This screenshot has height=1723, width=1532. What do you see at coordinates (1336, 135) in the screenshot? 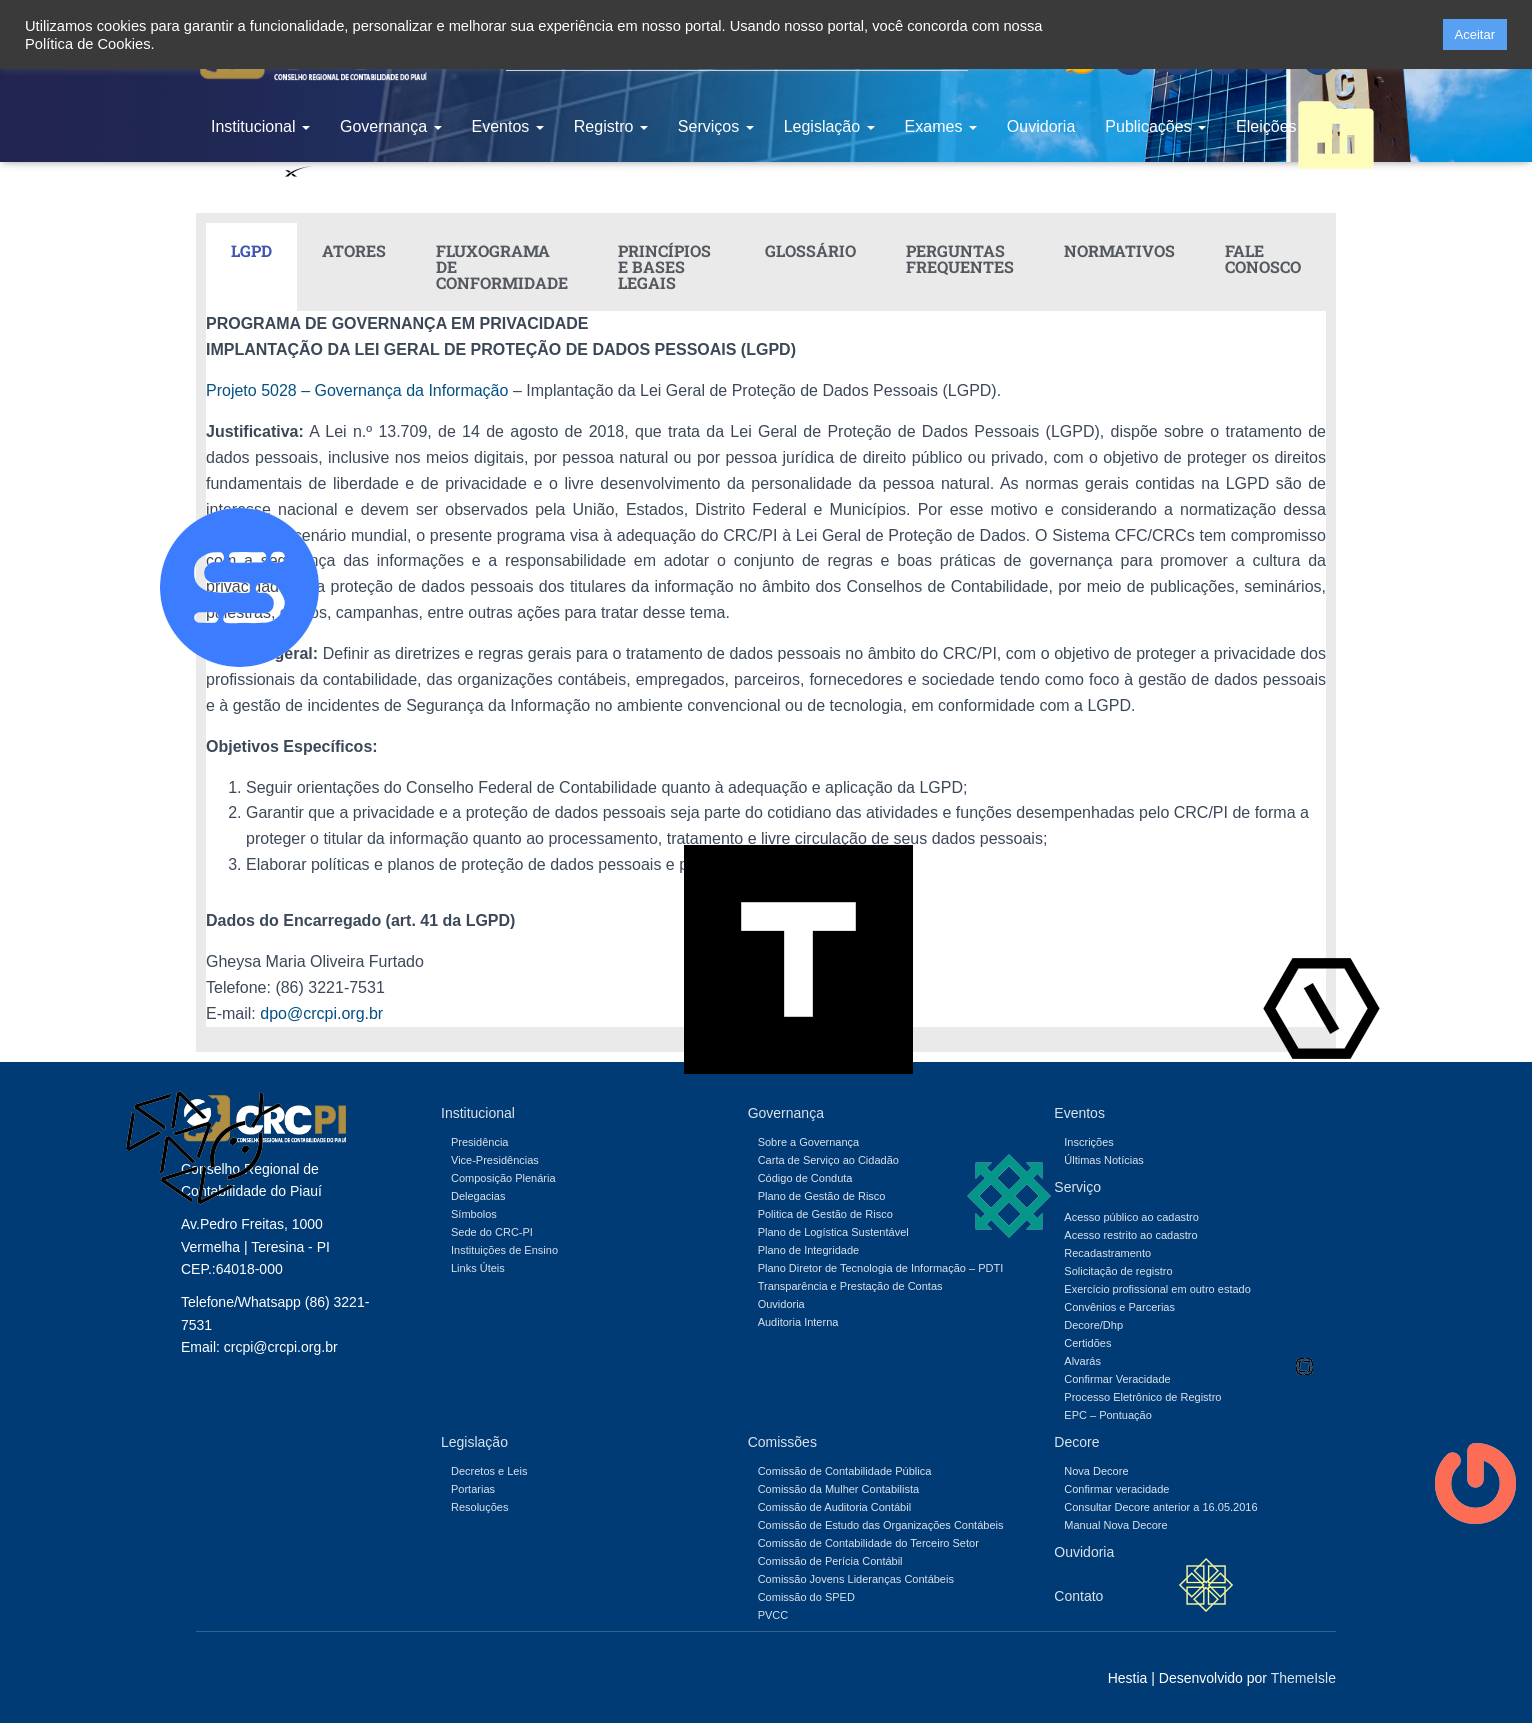
I see `open analytics or reports folder` at bounding box center [1336, 135].